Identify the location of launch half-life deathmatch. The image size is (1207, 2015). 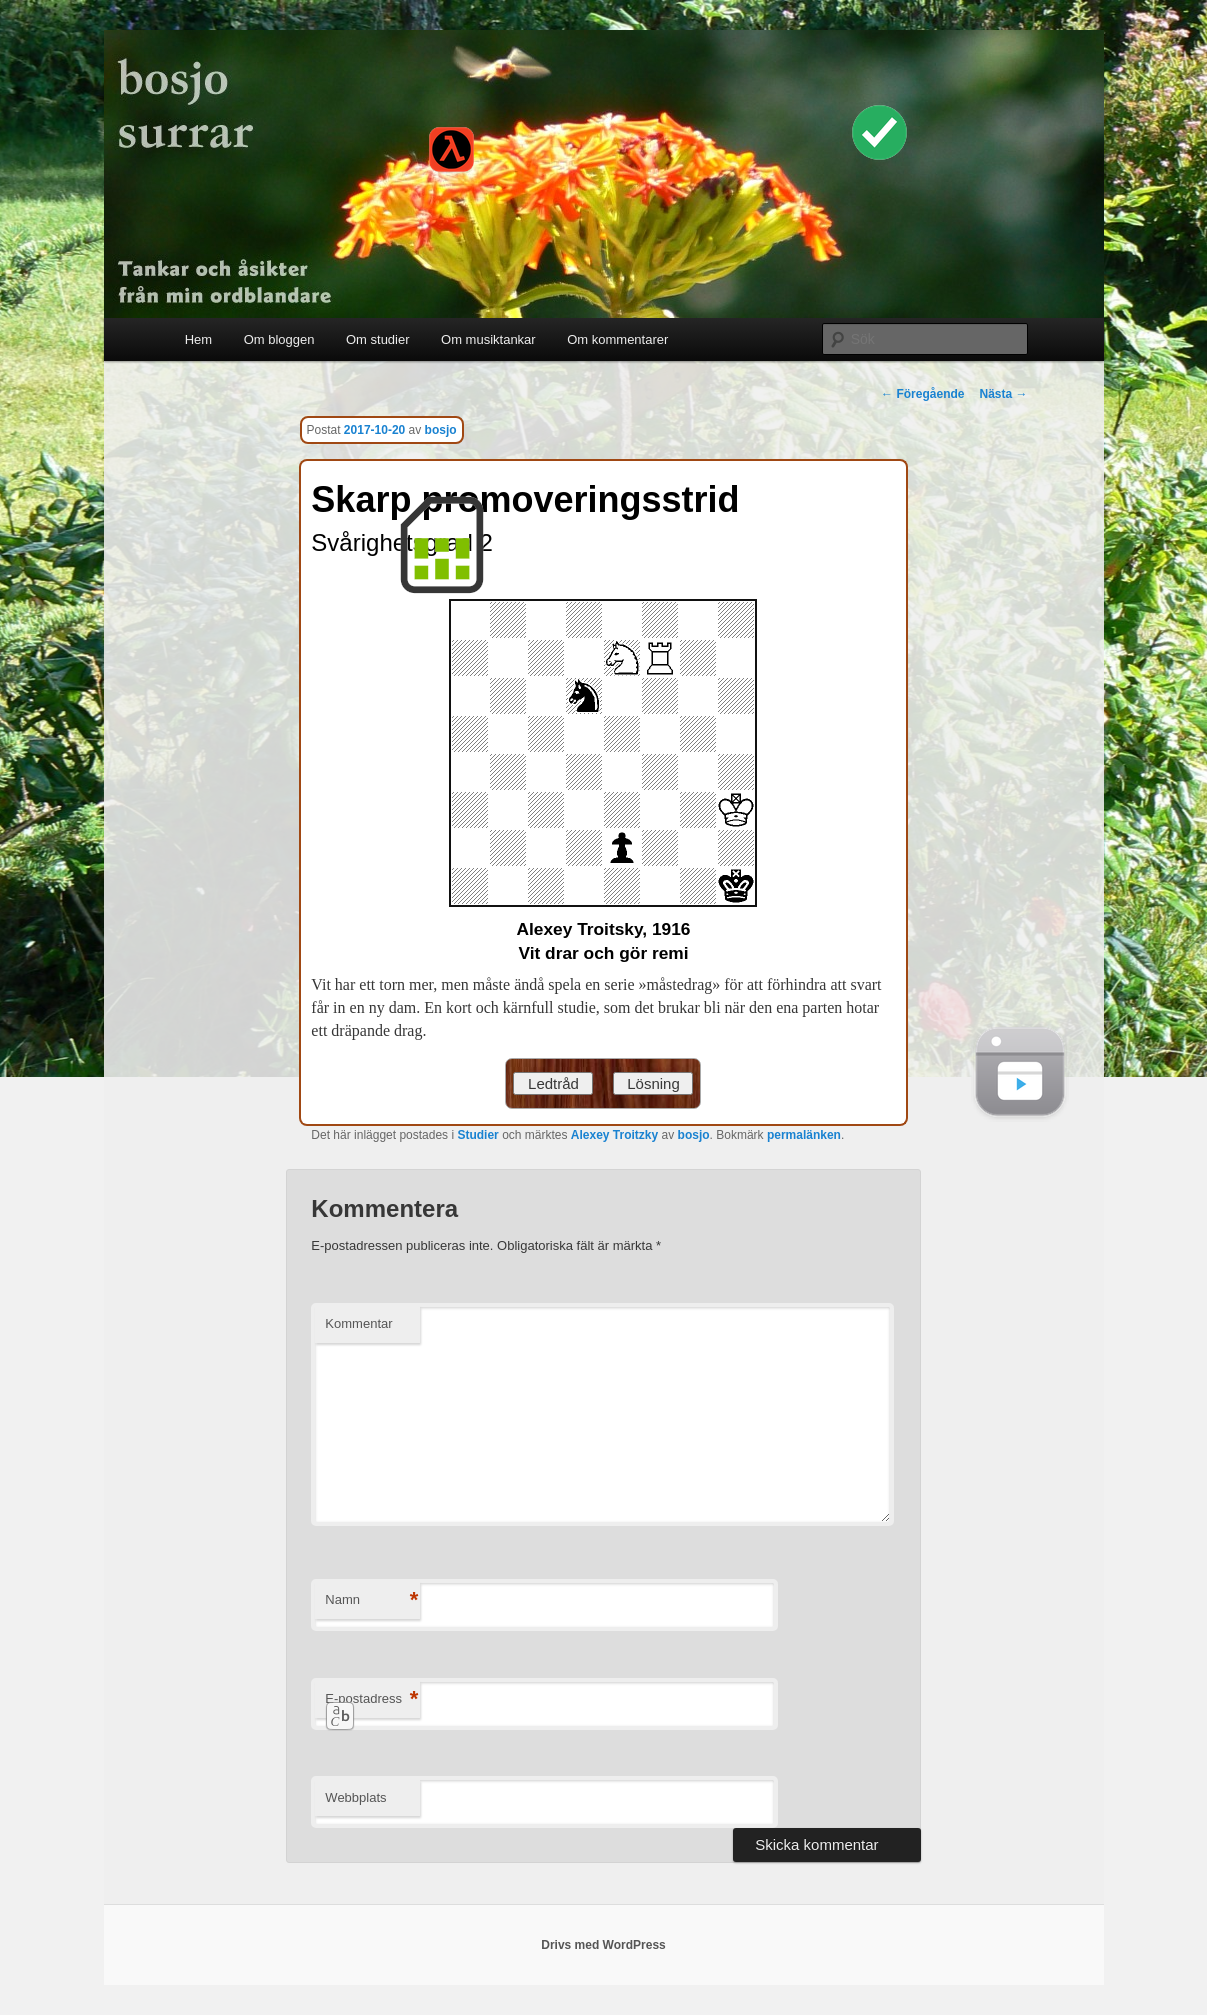
(451, 149).